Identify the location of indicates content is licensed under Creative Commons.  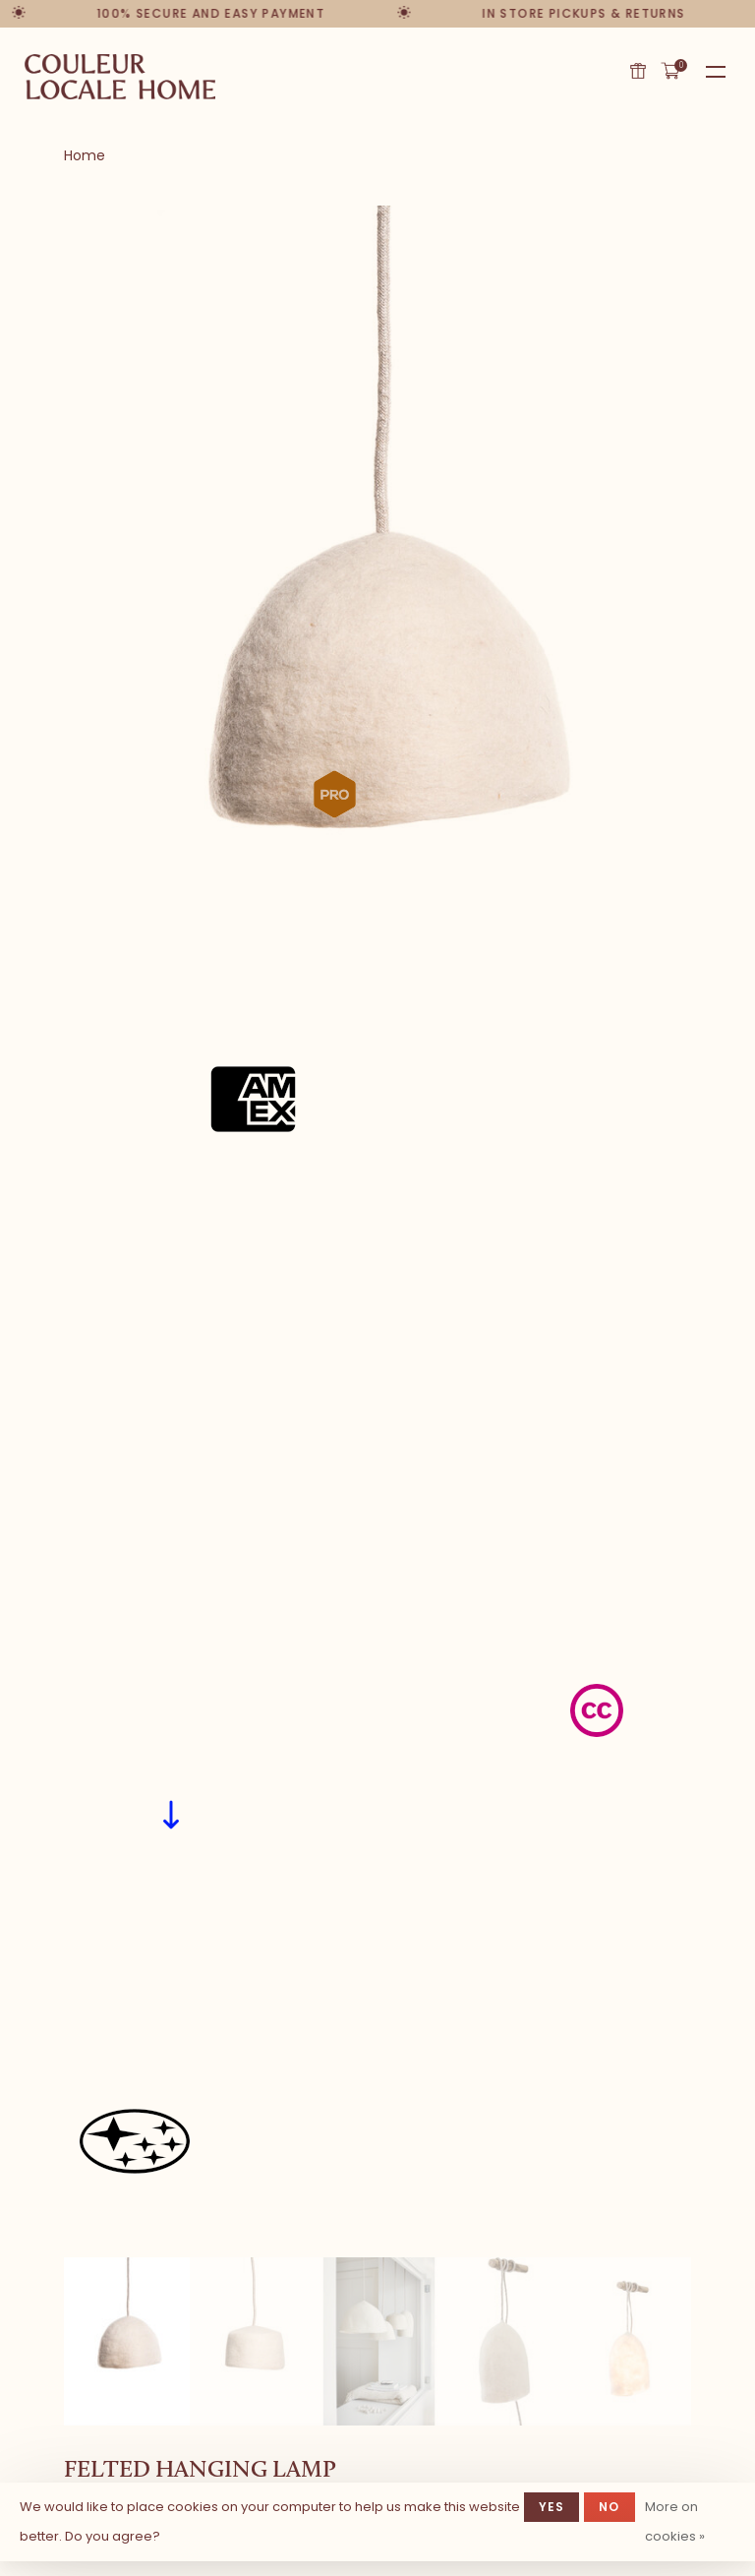
(597, 1710).